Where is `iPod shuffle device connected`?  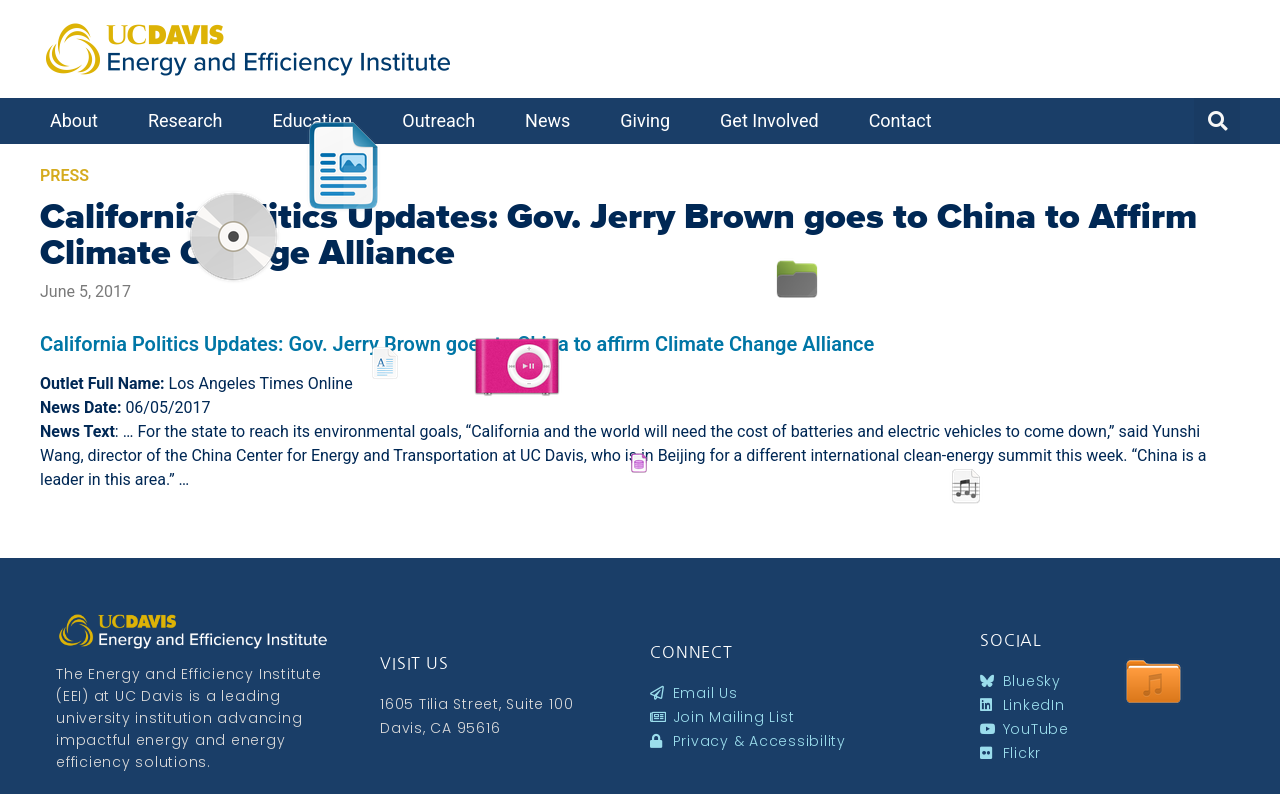 iPod shuffle device connected is located at coordinates (517, 351).